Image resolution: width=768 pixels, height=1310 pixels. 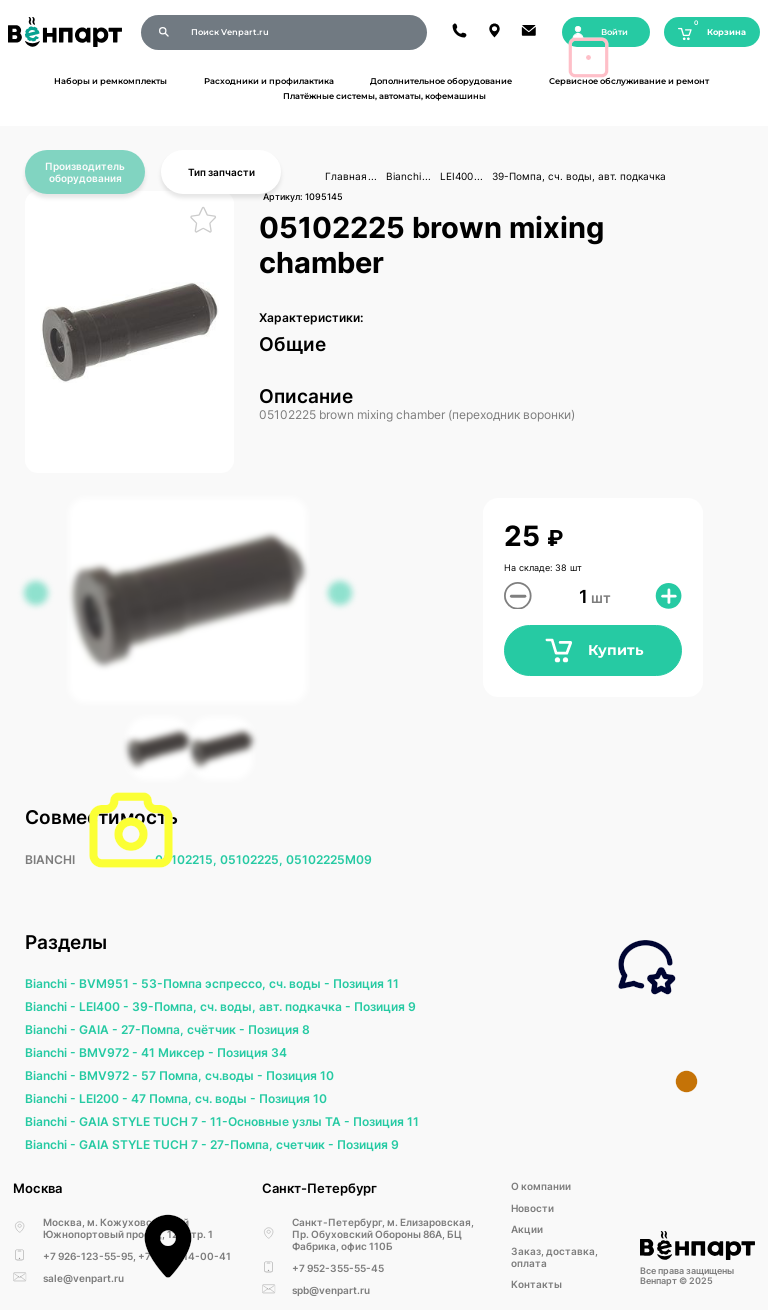 What do you see at coordinates (168, 1246) in the screenshot?
I see `view current location on map` at bounding box center [168, 1246].